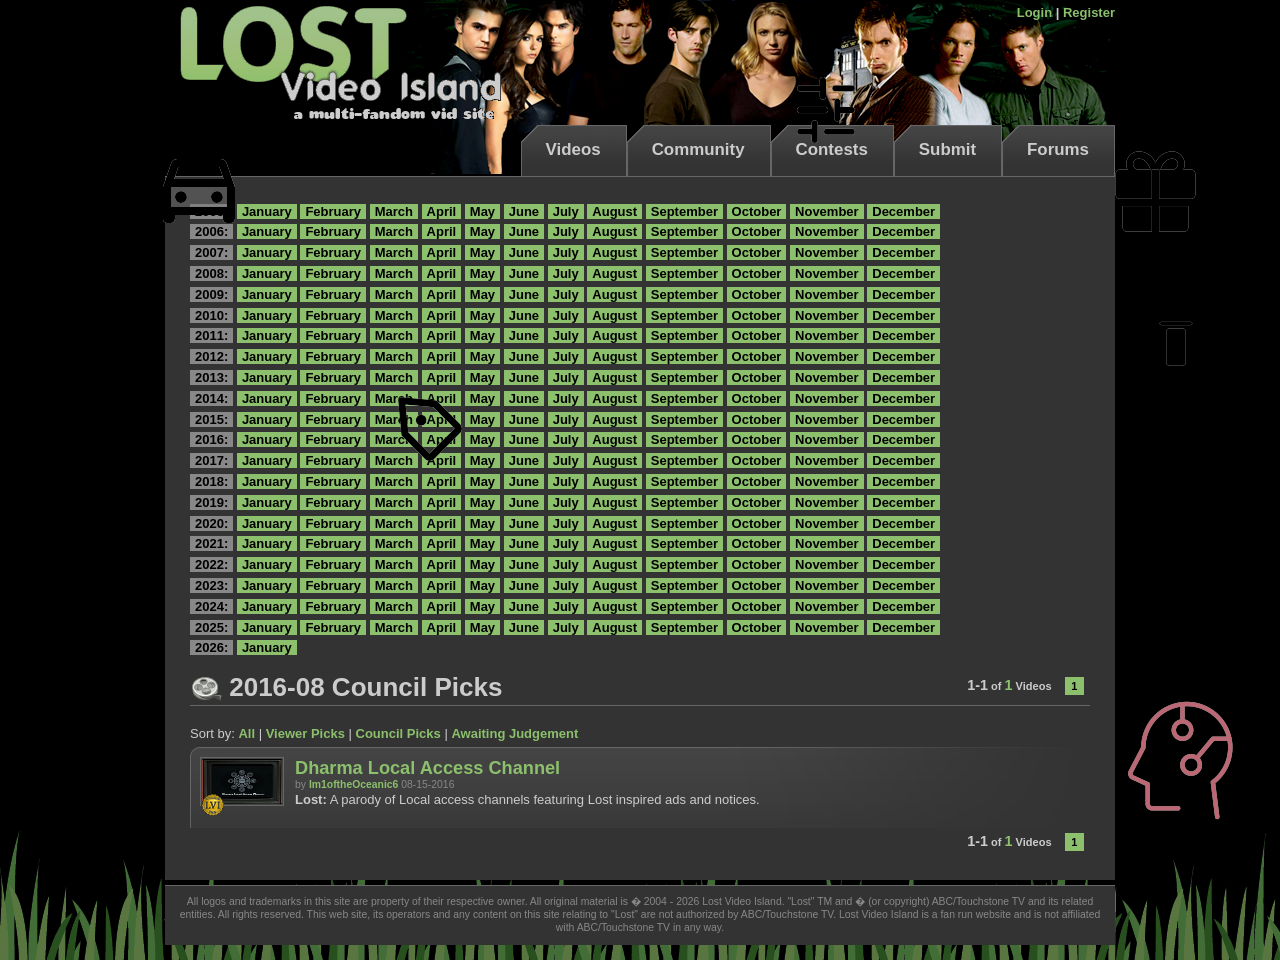 The width and height of the screenshot is (1280, 960). Describe the element at coordinates (1182, 760) in the screenshot. I see `access AI or machine learning features` at that location.